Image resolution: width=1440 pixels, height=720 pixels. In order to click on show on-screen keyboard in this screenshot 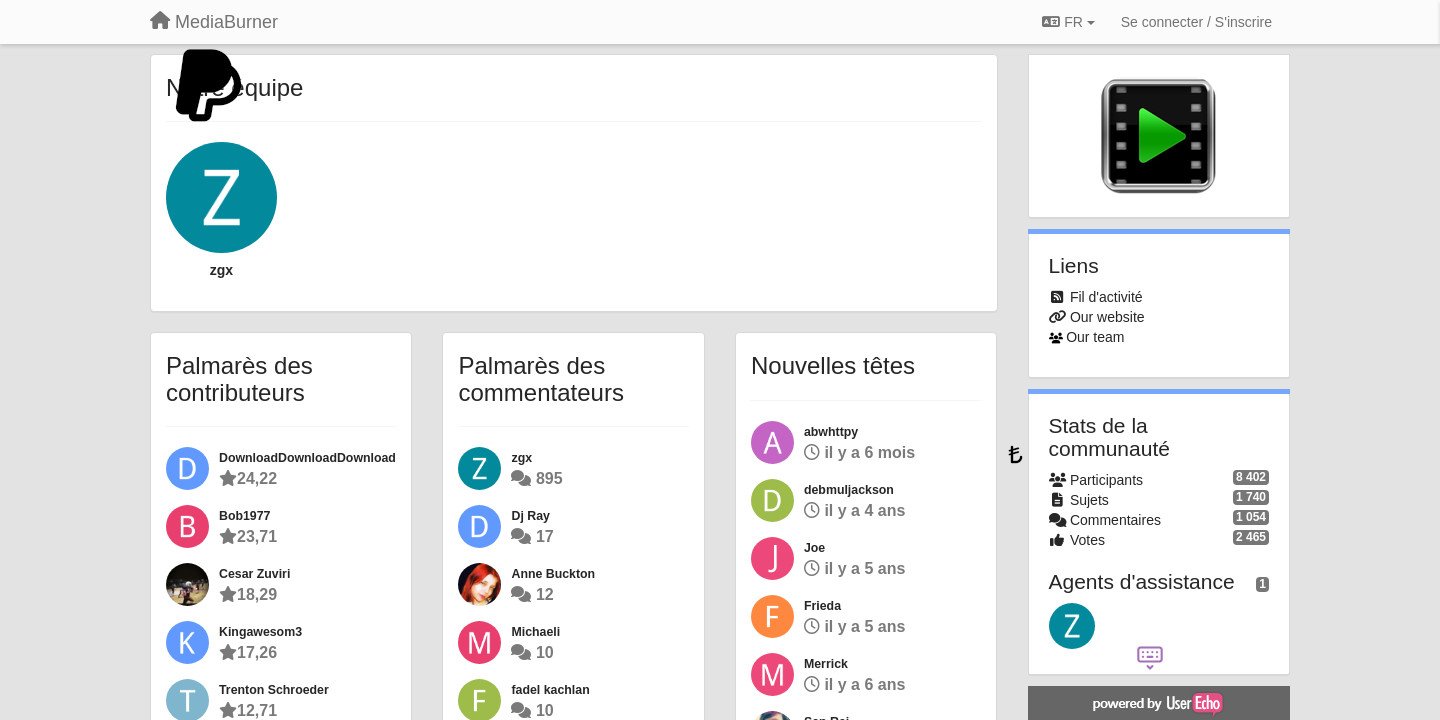, I will do `click(1150, 658)`.